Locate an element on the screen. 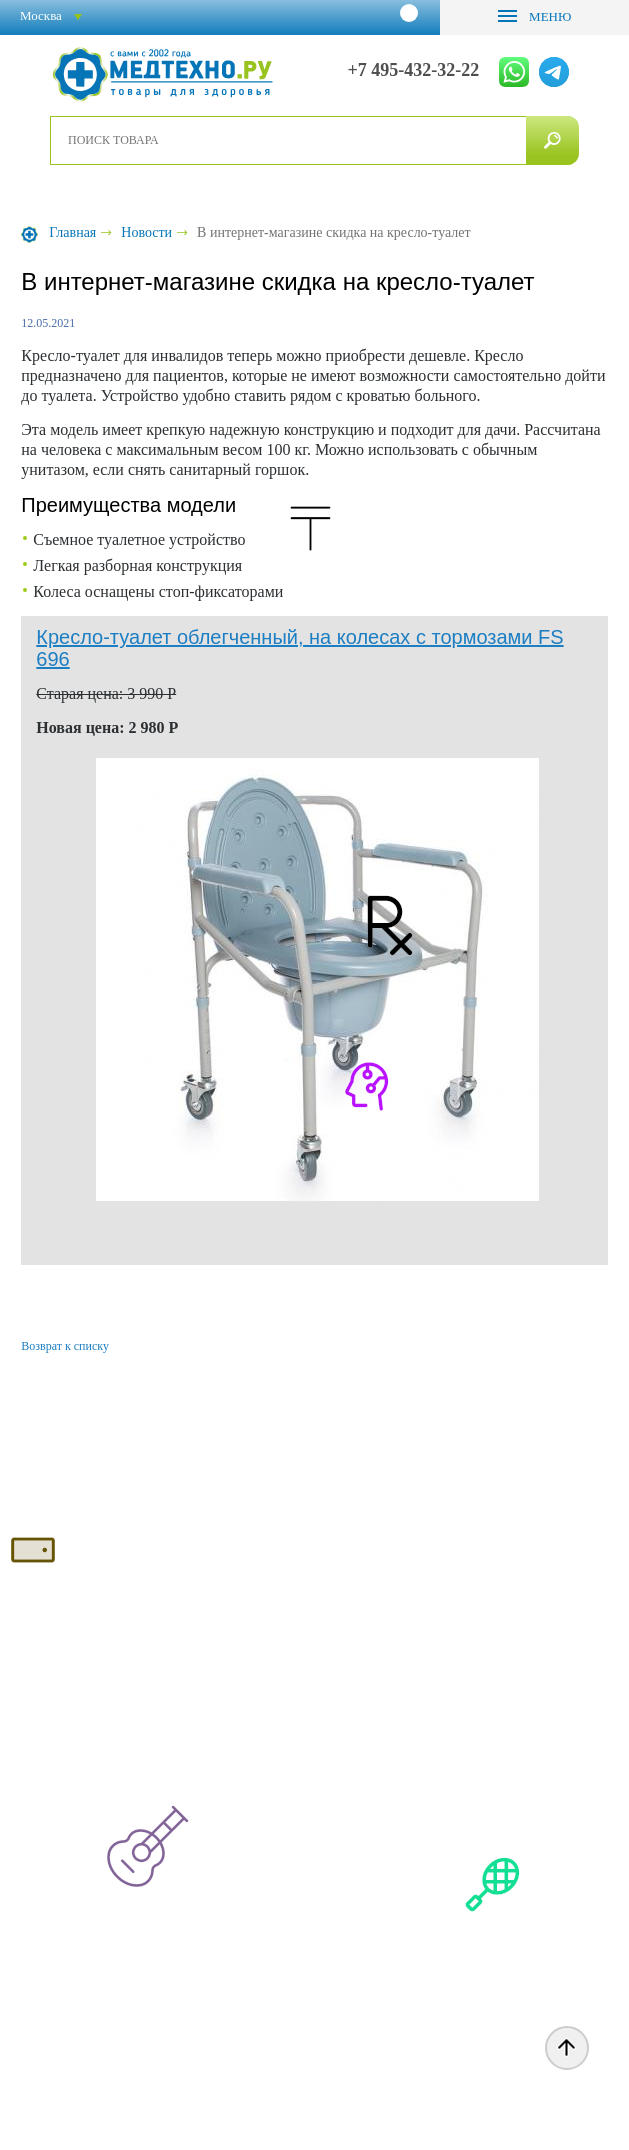  access AI or machine learning features is located at coordinates (367, 1086).